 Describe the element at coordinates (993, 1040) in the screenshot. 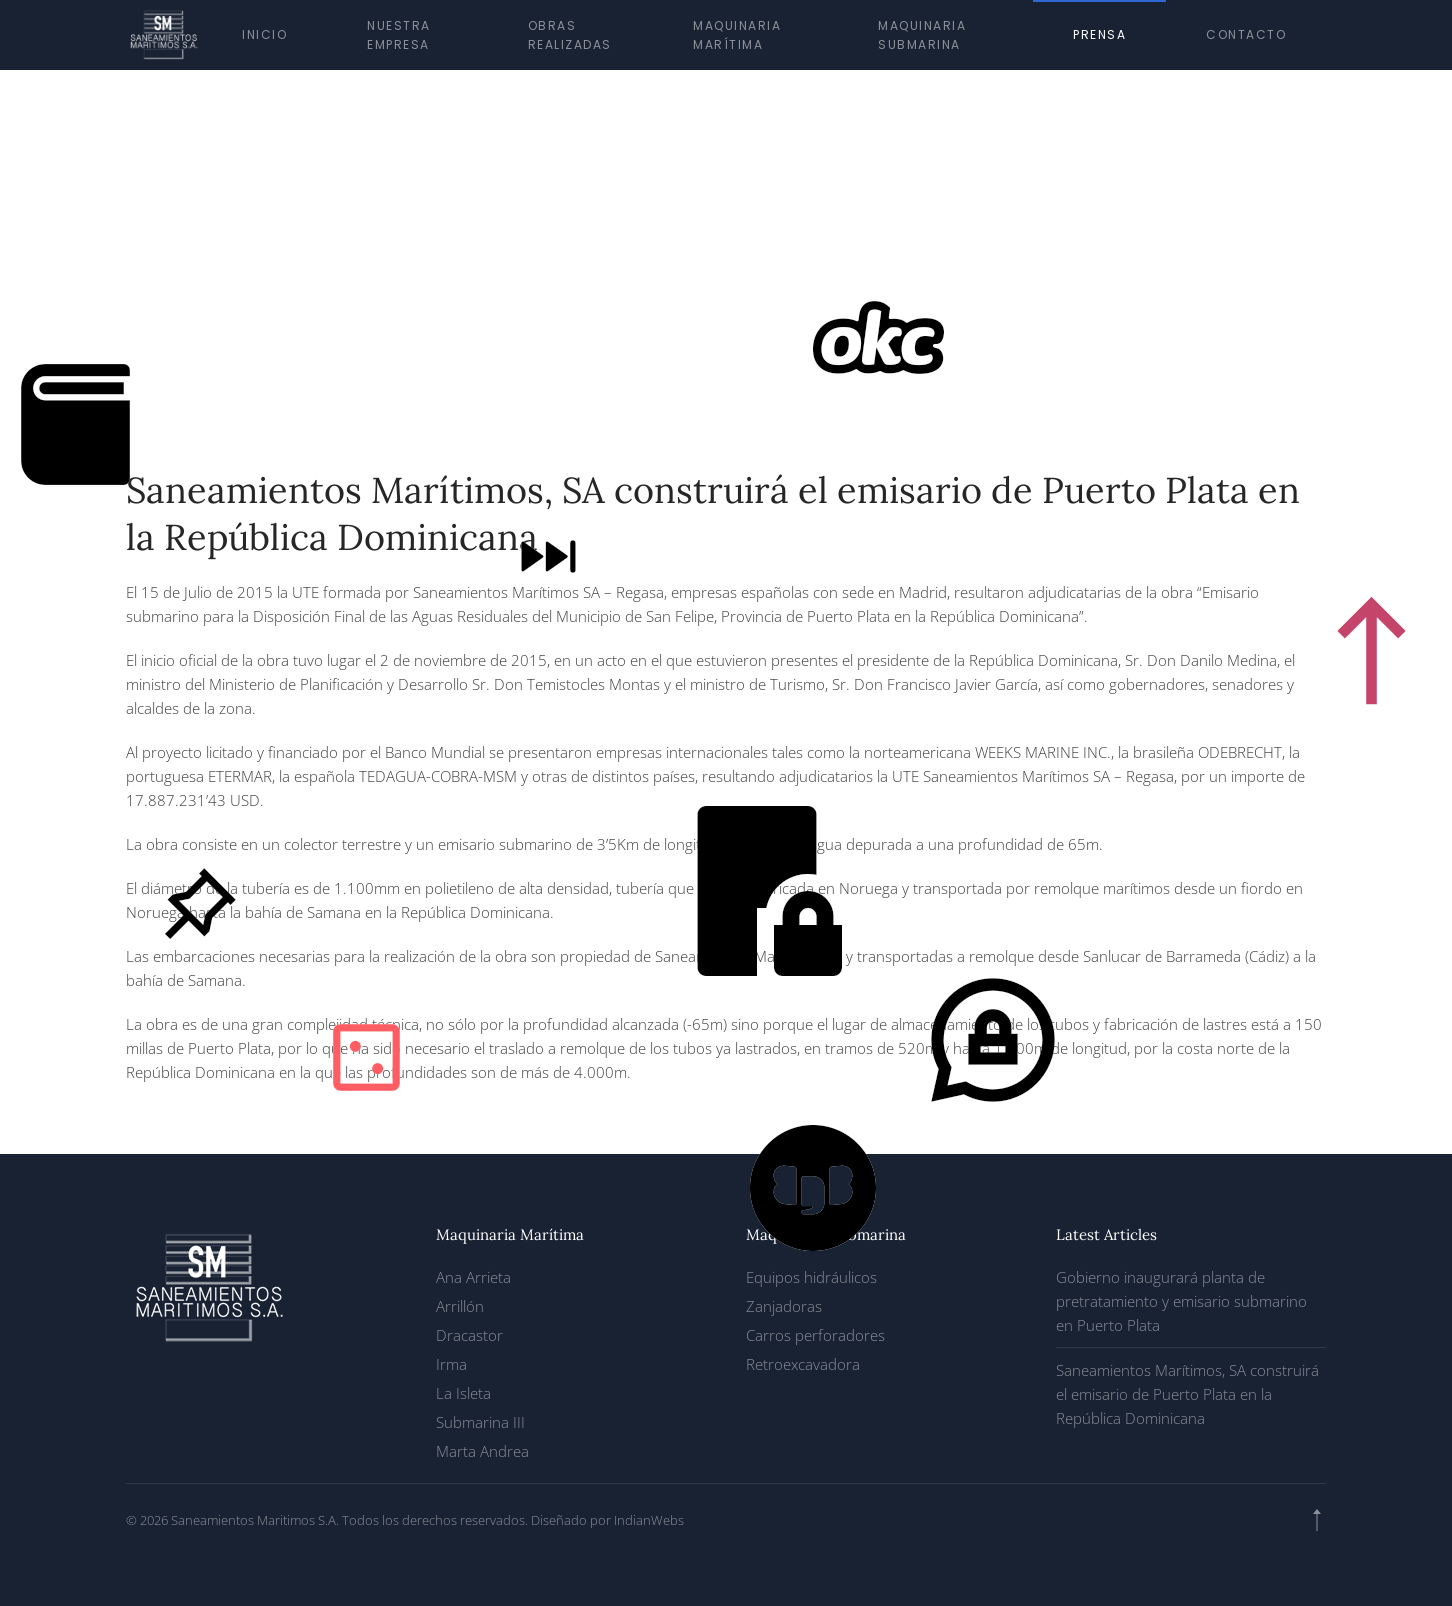

I see `start a private or encrypted conversation` at that location.